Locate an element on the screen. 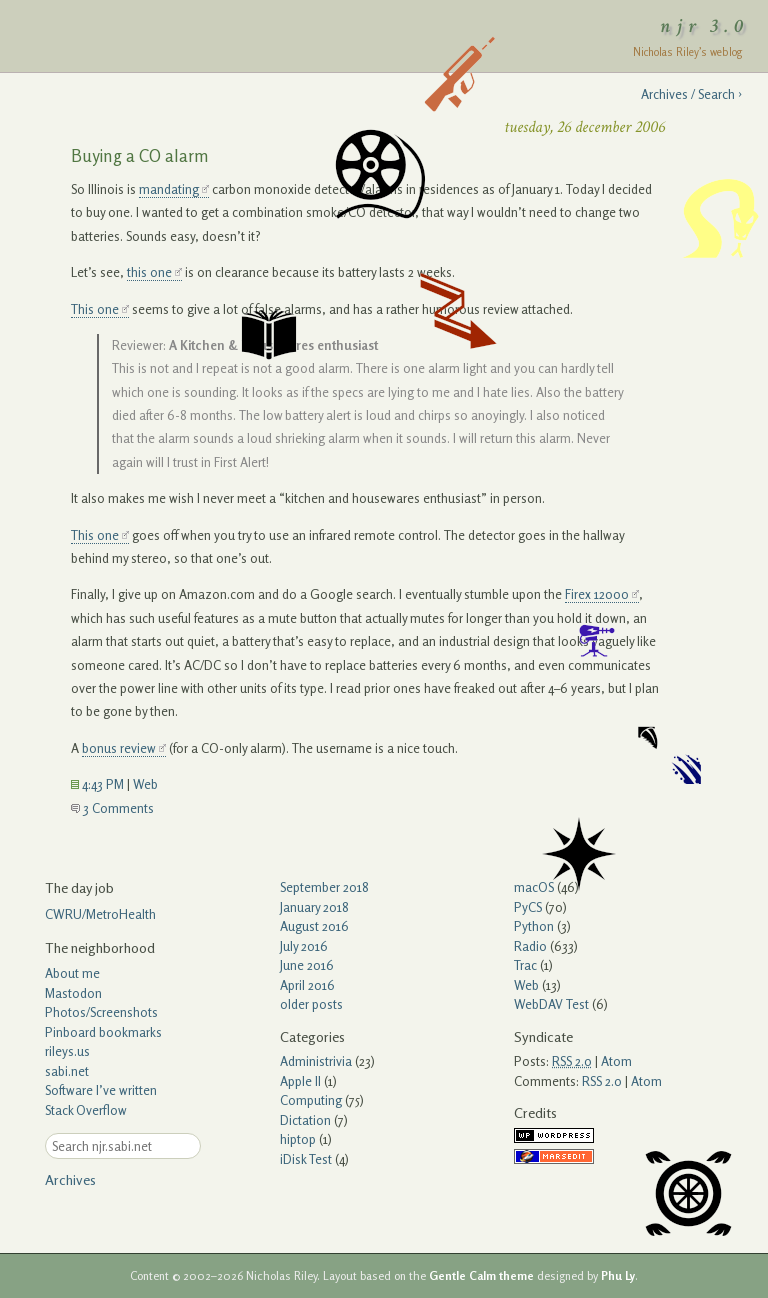  equip saw claw weapon or tool is located at coordinates (649, 738).